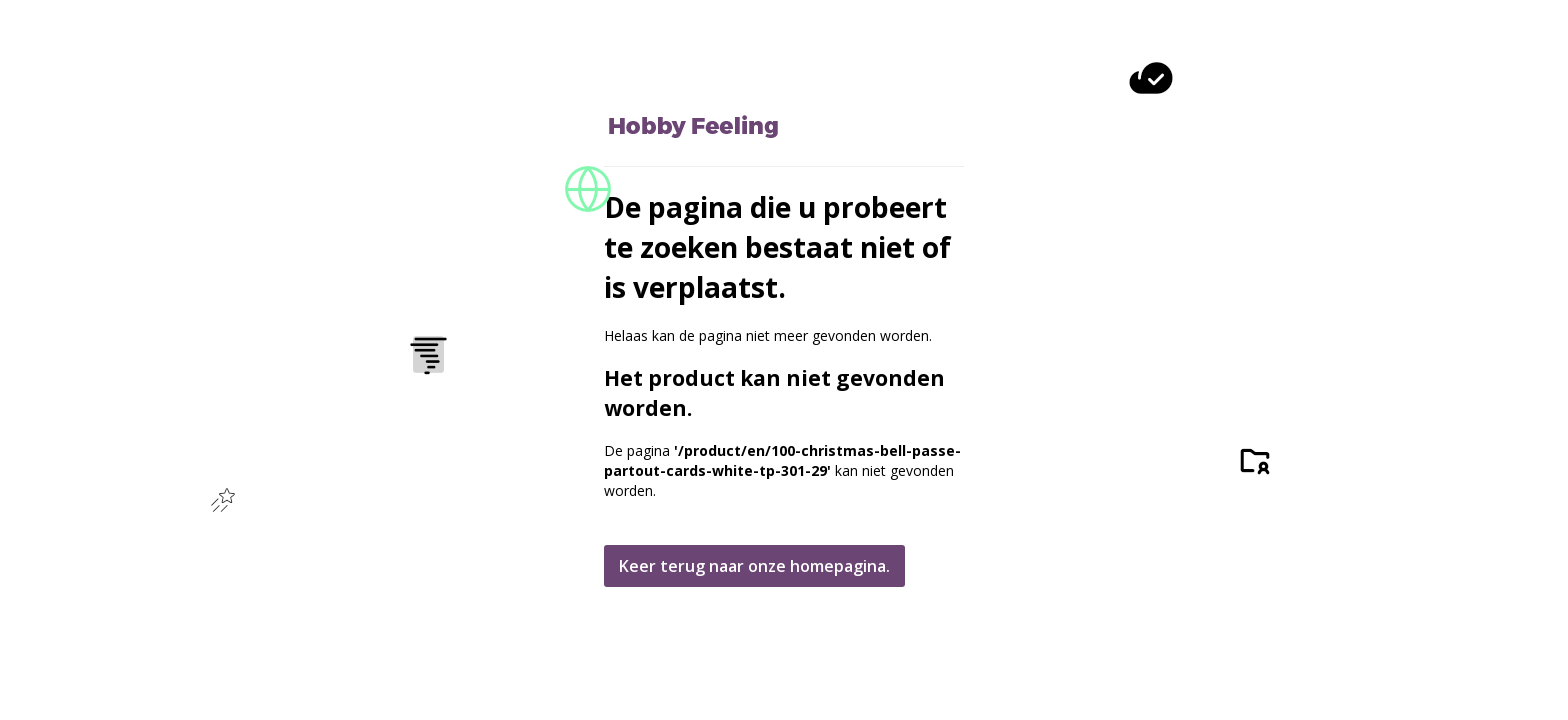  Describe the element at coordinates (1255, 460) in the screenshot. I see `access user files or personal folder` at that location.